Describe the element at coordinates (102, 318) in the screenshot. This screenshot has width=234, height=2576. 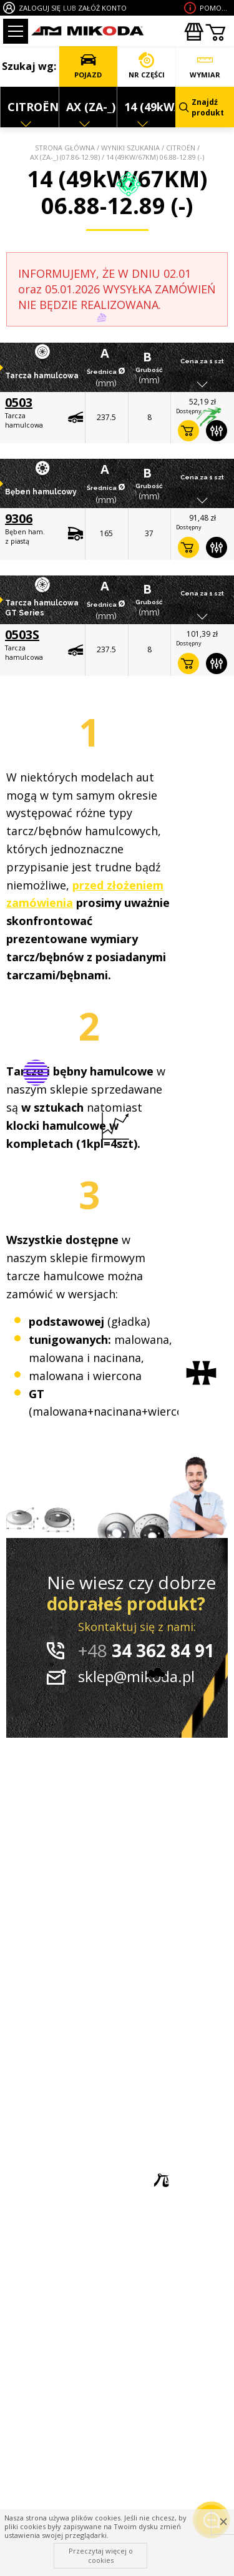
I see `view birthday or celebration events` at that location.